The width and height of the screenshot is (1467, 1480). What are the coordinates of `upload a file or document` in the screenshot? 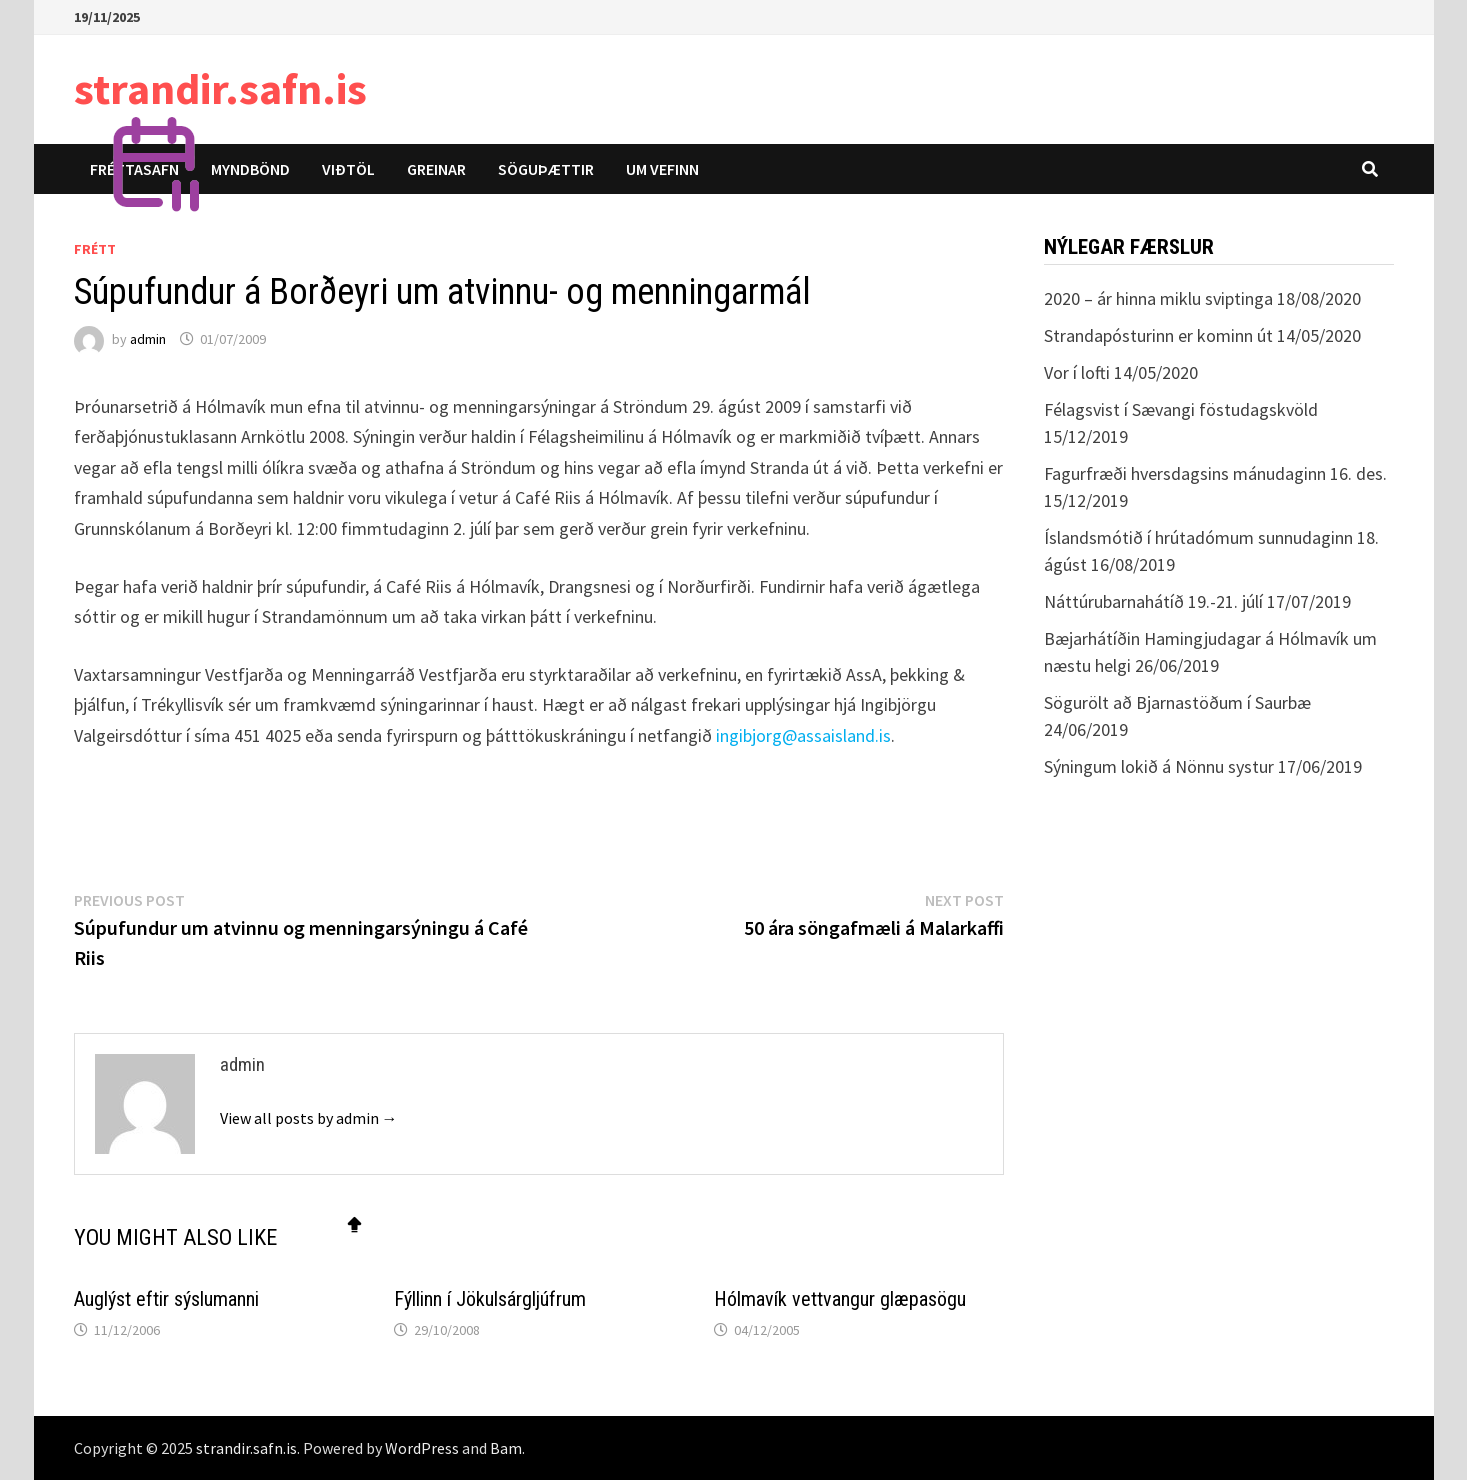 It's located at (354, 1224).